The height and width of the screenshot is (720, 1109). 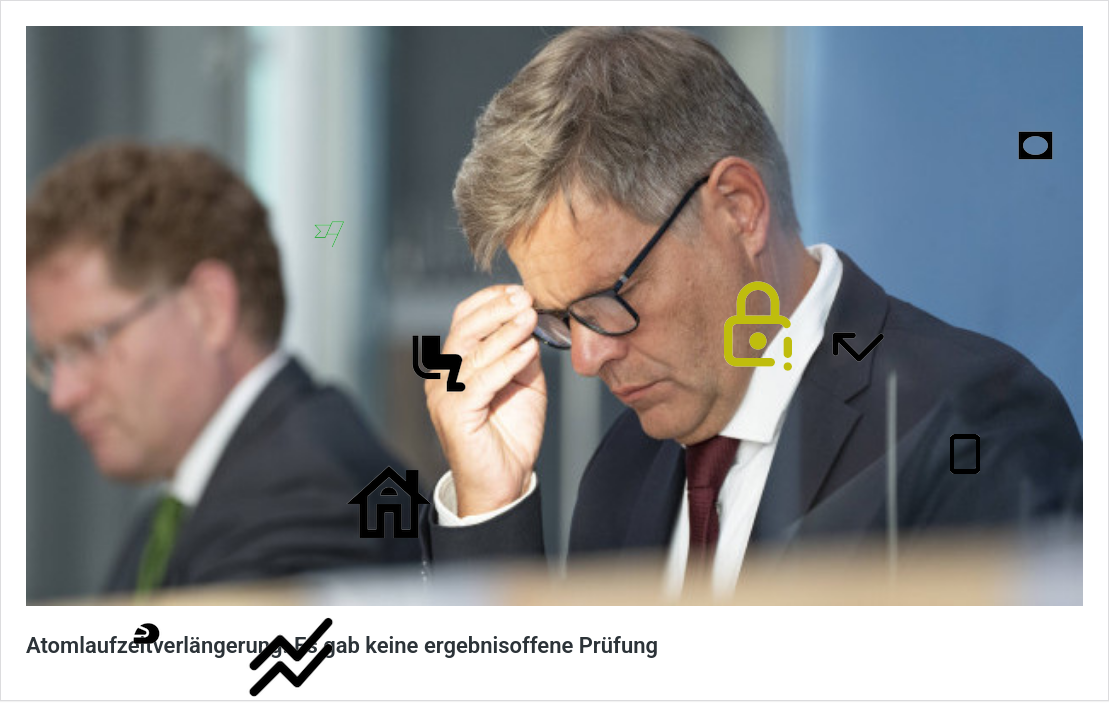 I want to click on security alert or warning detected, so click(x=758, y=324).